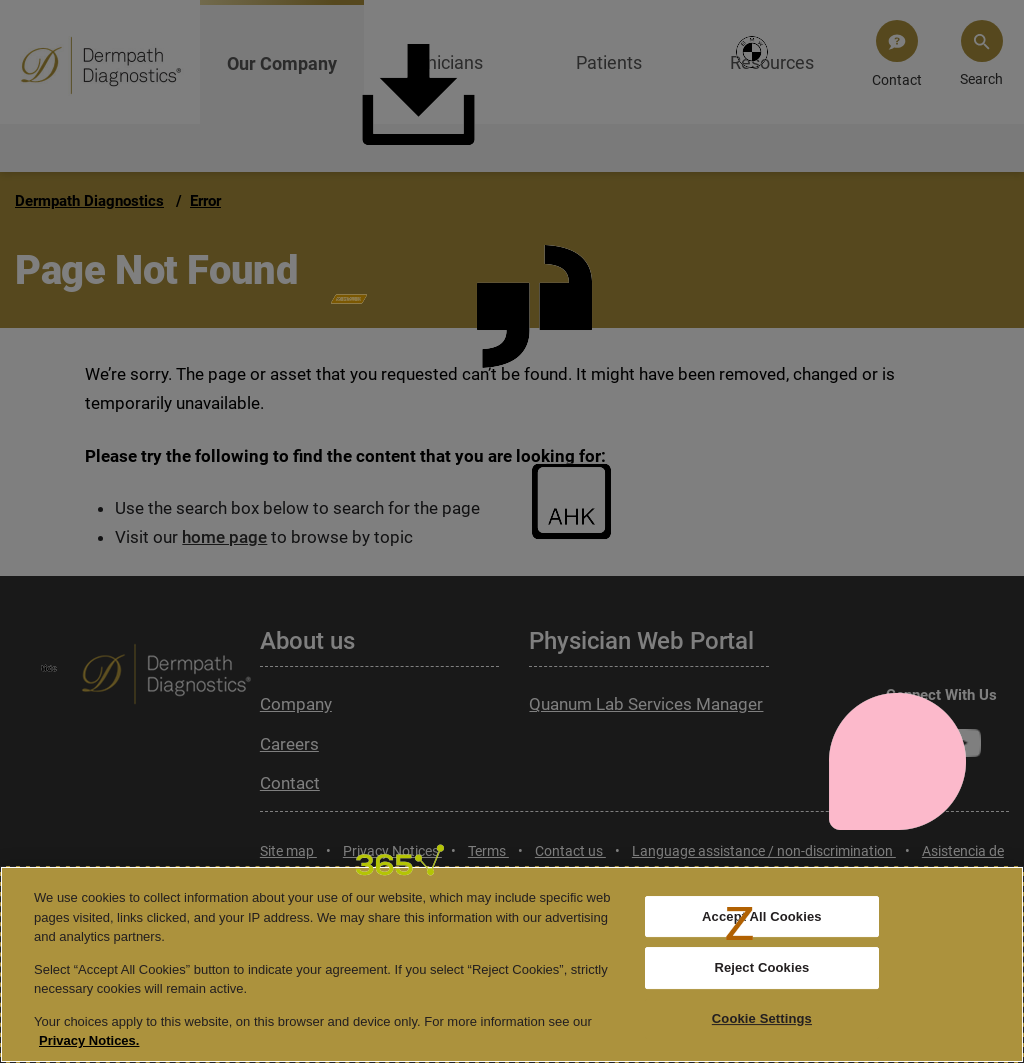 The width and height of the screenshot is (1024, 1063). What do you see at coordinates (739, 923) in the screenshot?
I see `open zotero reference manager` at bounding box center [739, 923].